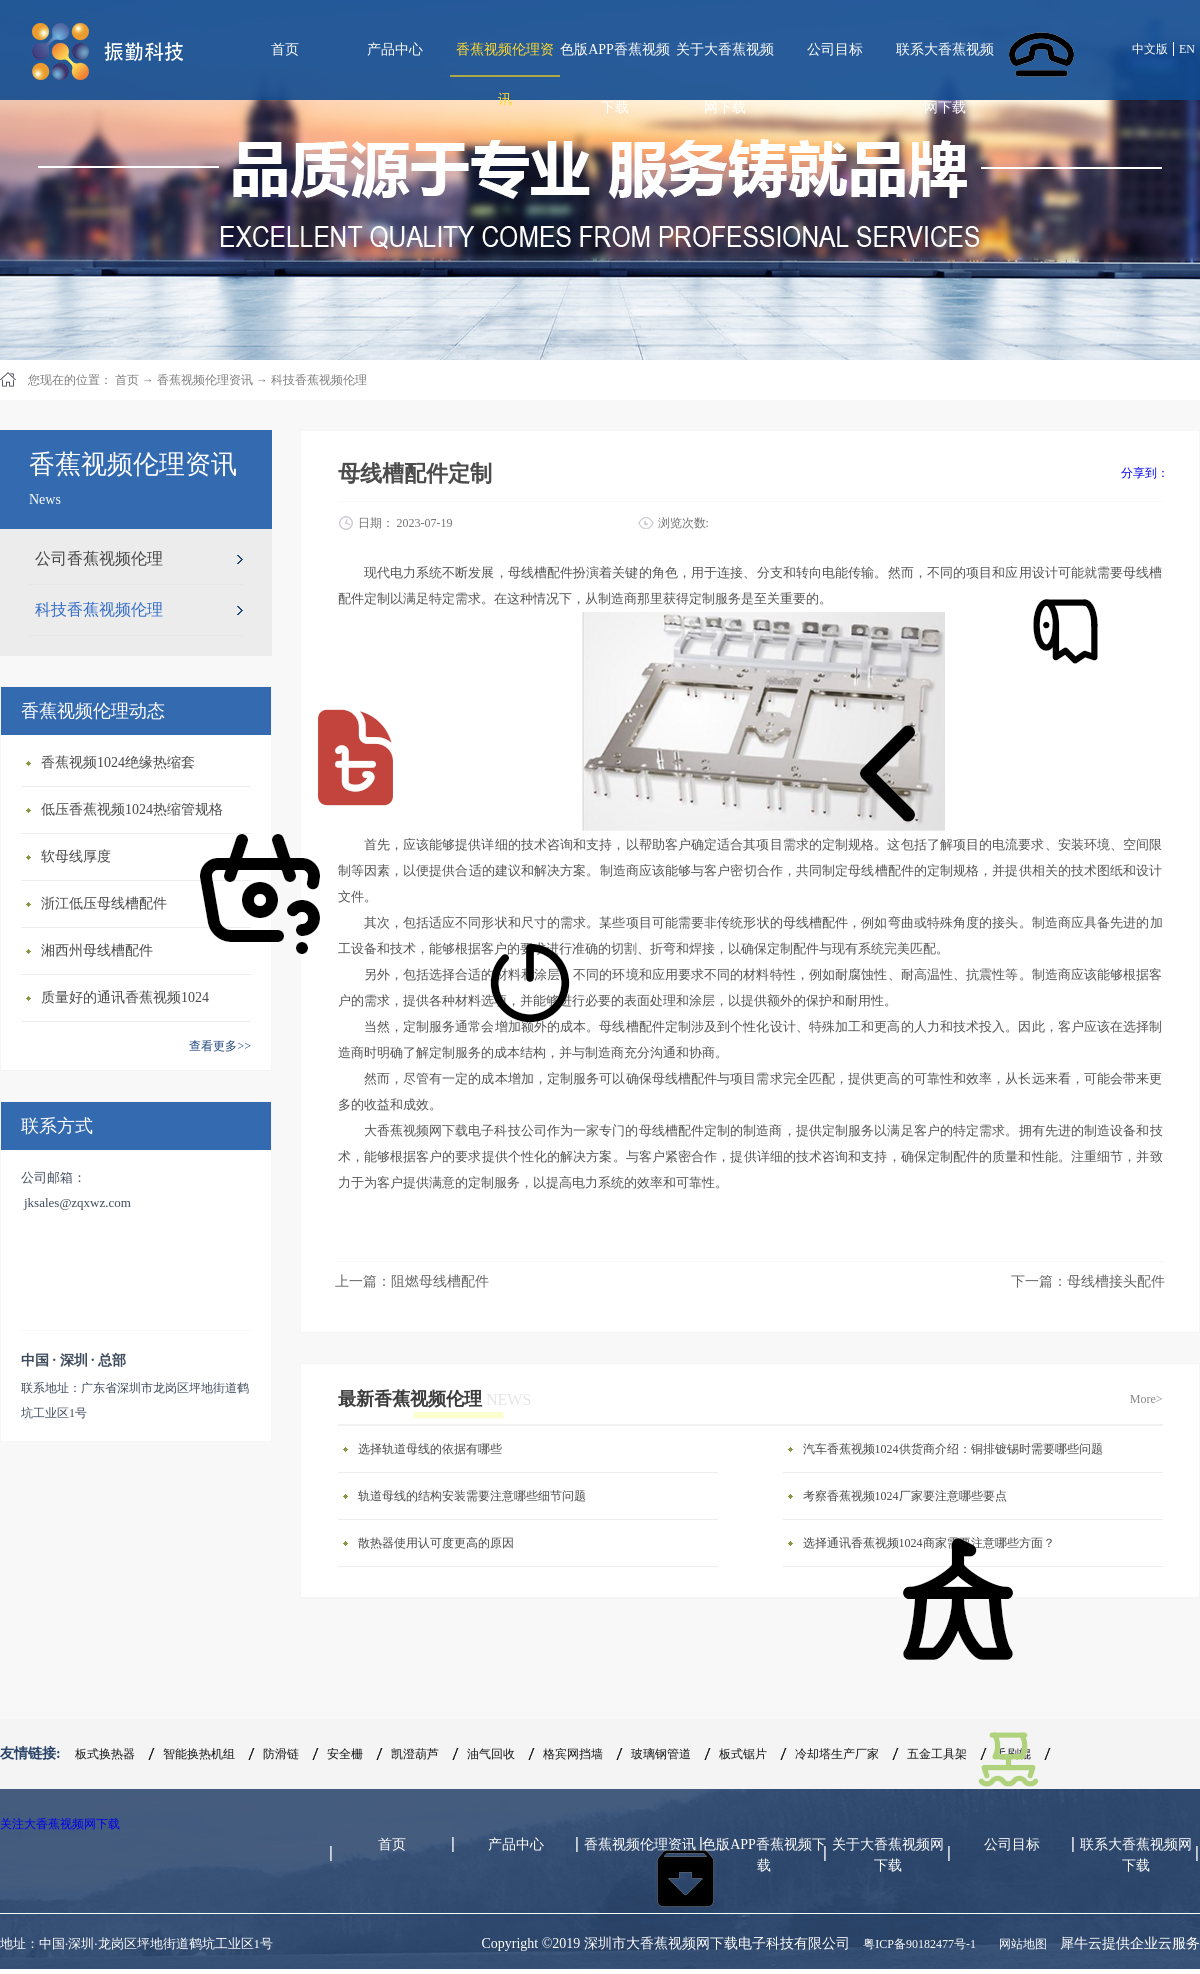 Image resolution: width=1200 pixels, height=1974 pixels. I want to click on link to gravatar profile settings, so click(530, 983).